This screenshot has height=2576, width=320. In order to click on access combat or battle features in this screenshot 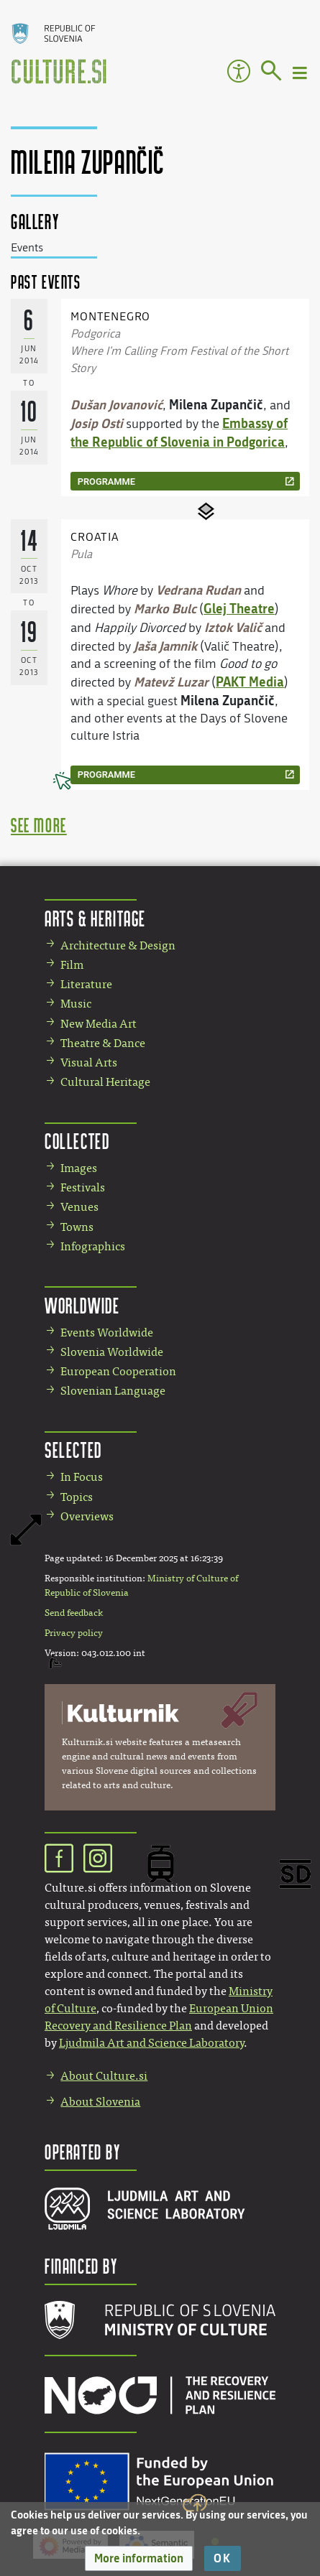, I will do `click(239, 1709)`.